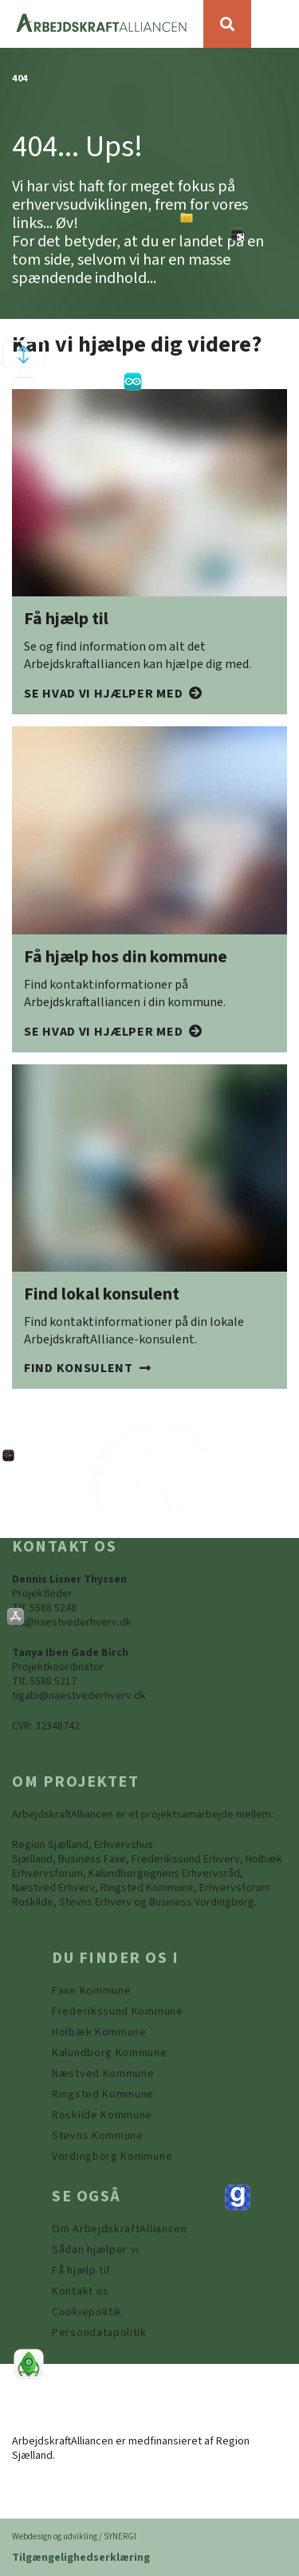 This screenshot has height=2576, width=299. What do you see at coordinates (29, 2364) in the screenshot?
I see `open Robo 3T MongoDB database management app` at bounding box center [29, 2364].